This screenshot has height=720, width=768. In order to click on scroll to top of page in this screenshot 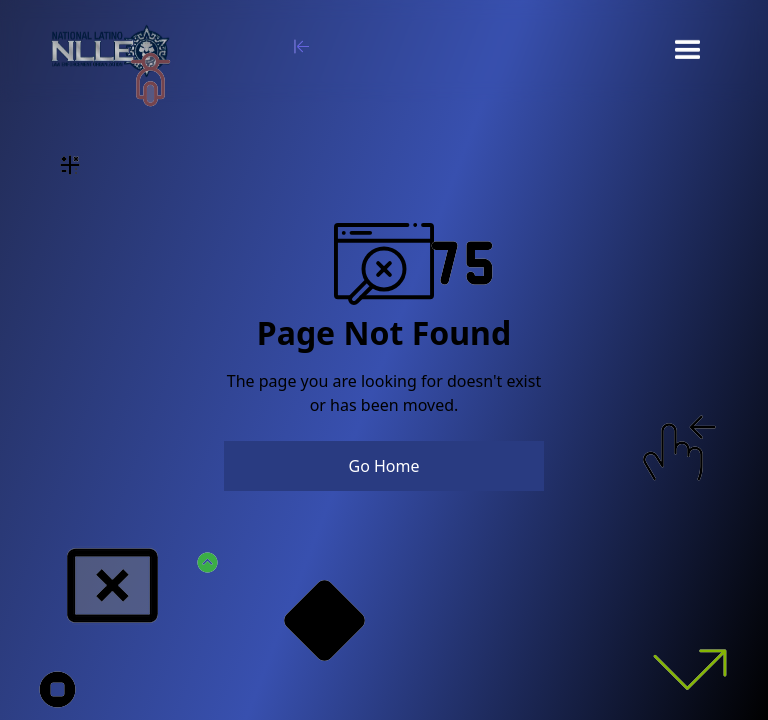, I will do `click(207, 562)`.